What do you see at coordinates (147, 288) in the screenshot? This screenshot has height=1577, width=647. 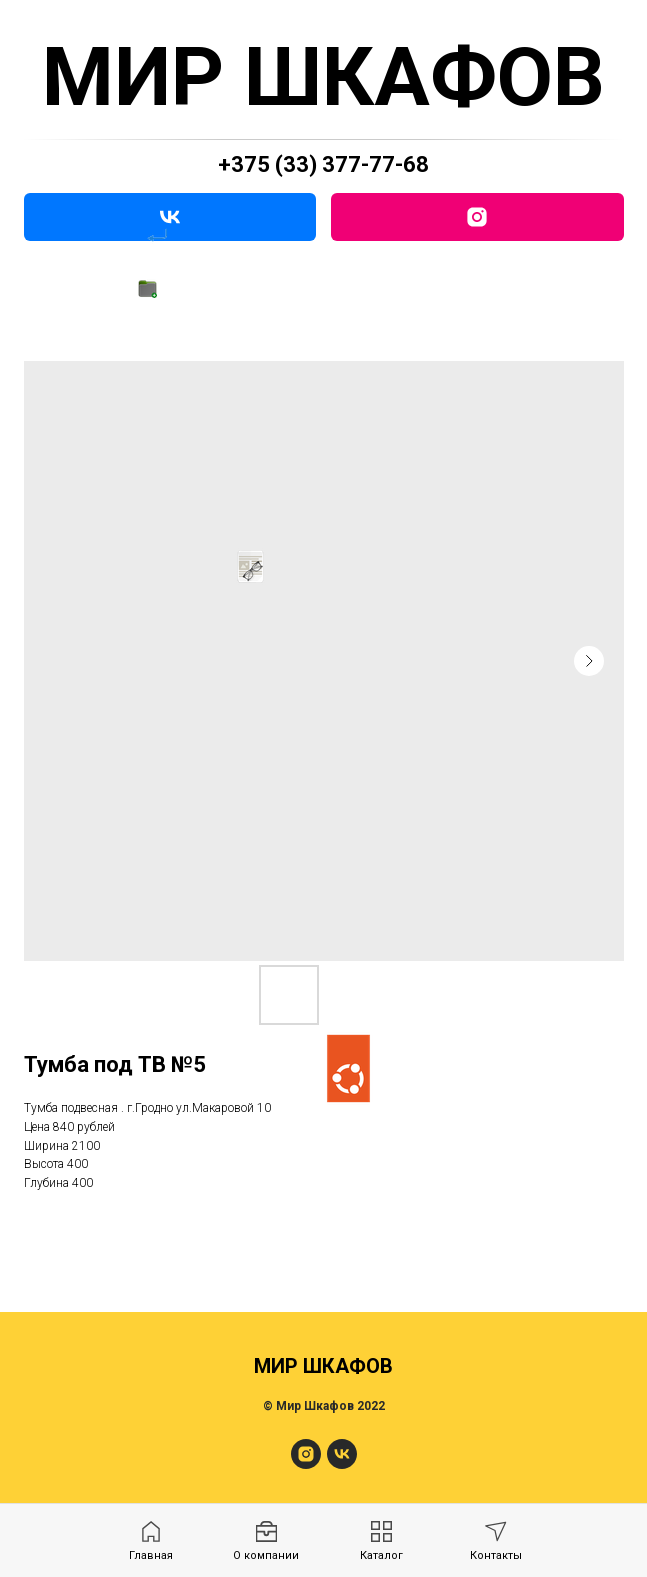 I see `create a new folder` at bounding box center [147, 288].